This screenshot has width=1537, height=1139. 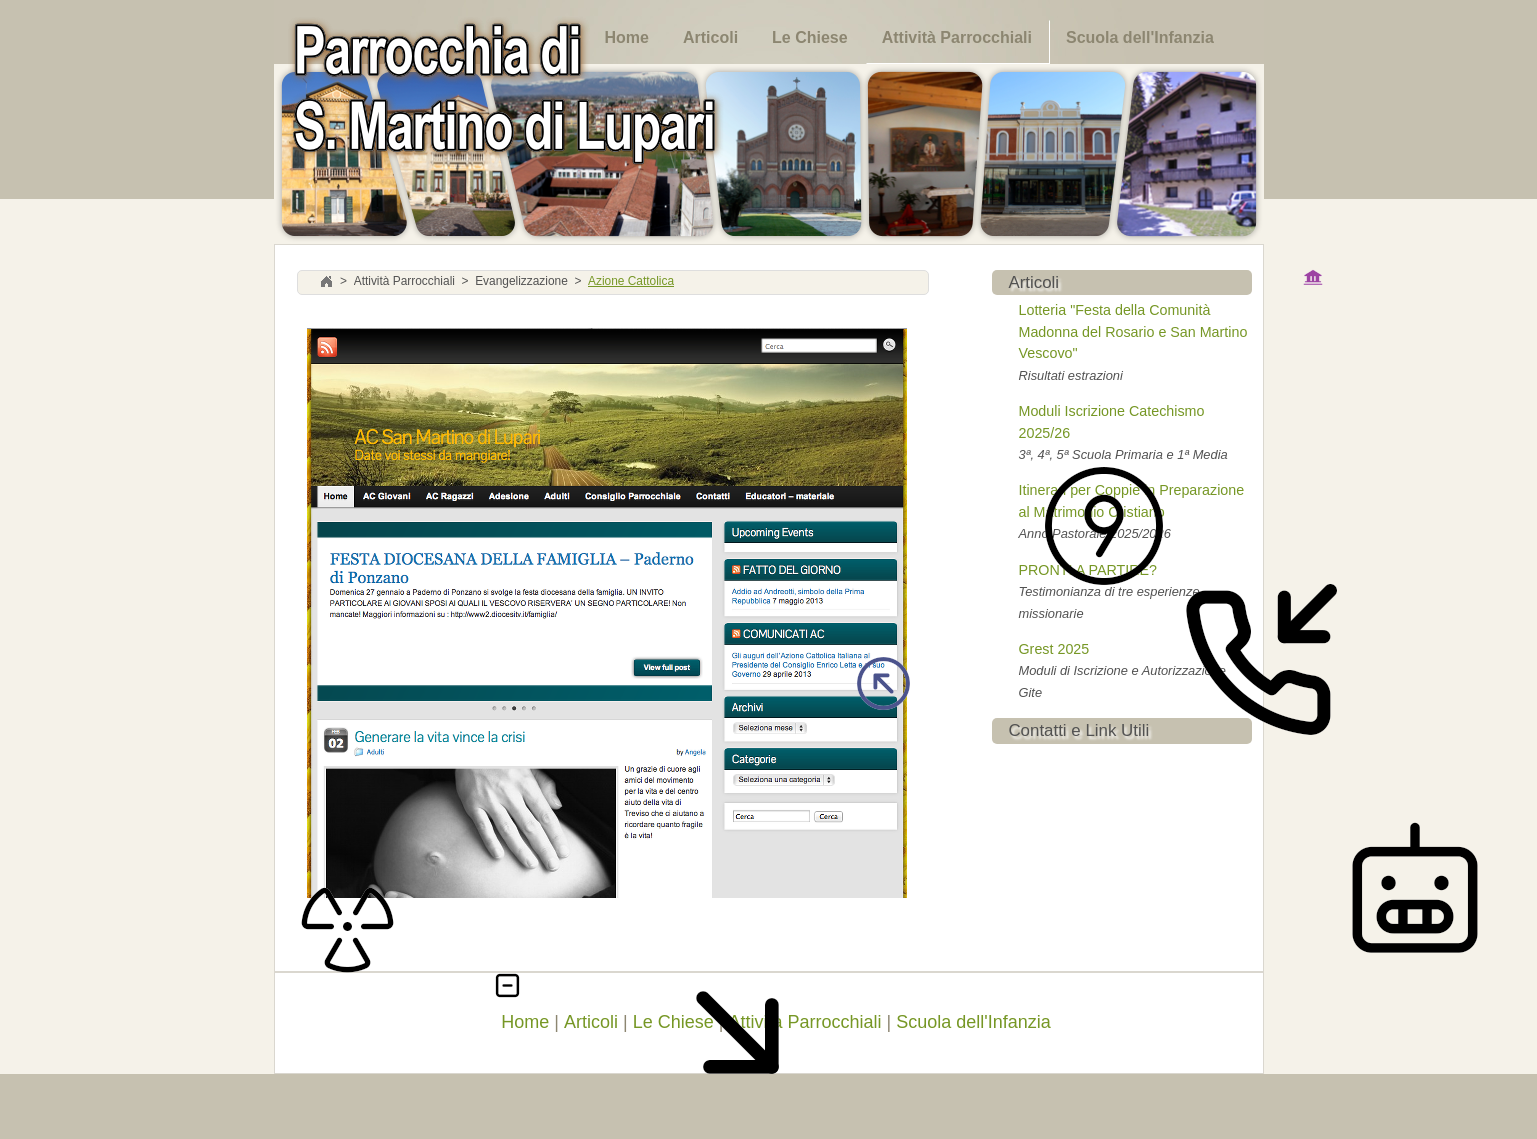 What do you see at coordinates (1258, 663) in the screenshot?
I see `incoming call indicator` at bounding box center [1258, 663].